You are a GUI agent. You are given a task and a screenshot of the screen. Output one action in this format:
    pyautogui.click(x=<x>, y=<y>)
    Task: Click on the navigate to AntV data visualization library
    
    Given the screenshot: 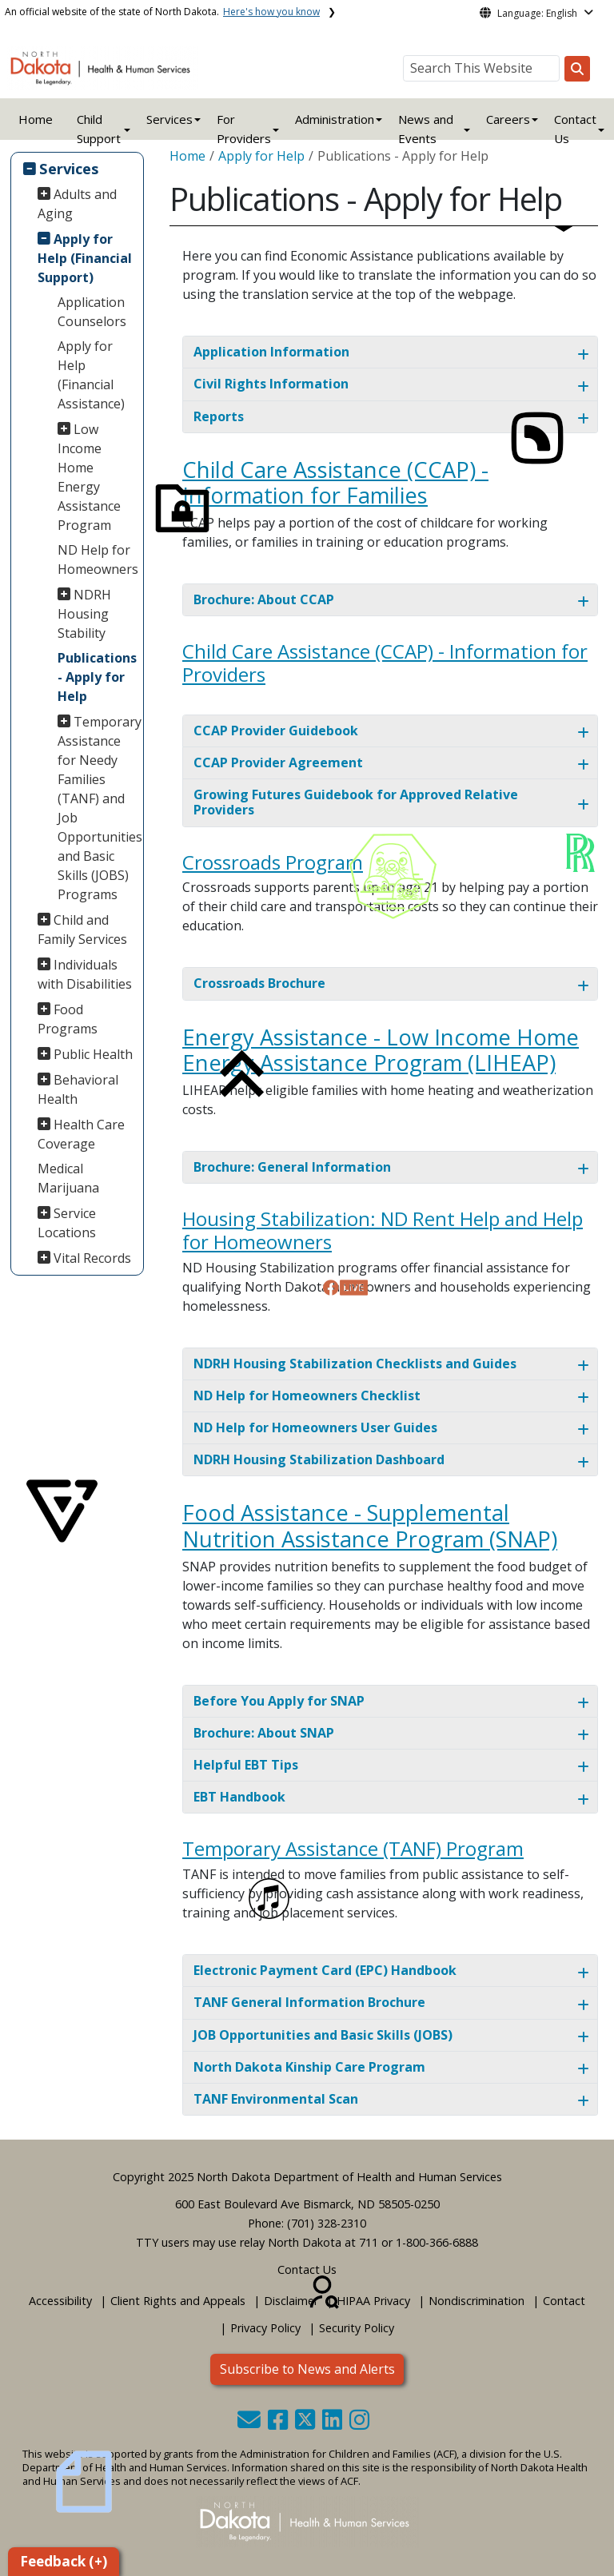 What is the action you would take?
    pyautogui.click(x=62, y=1511)
    